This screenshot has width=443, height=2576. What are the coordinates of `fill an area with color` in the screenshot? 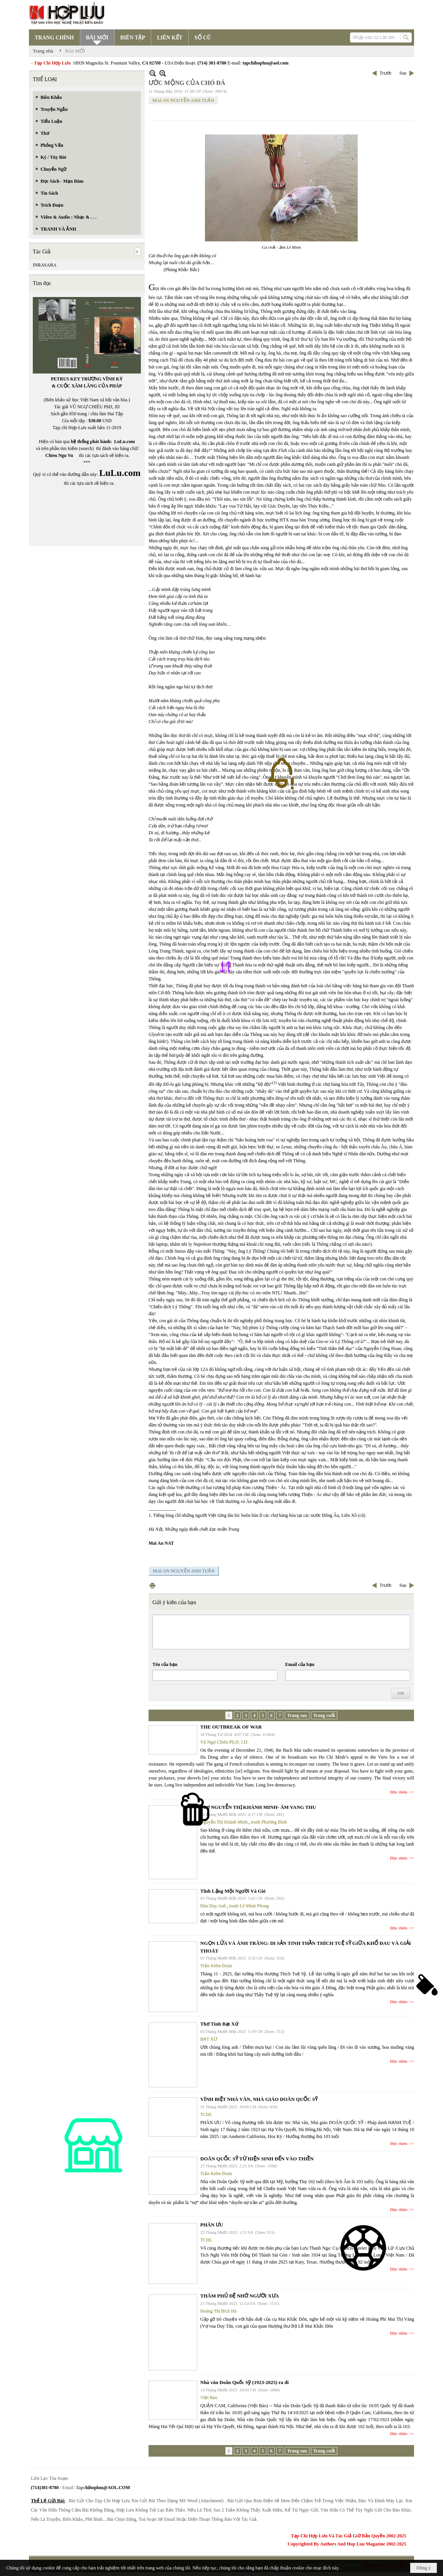 It's located at (427, 1985).